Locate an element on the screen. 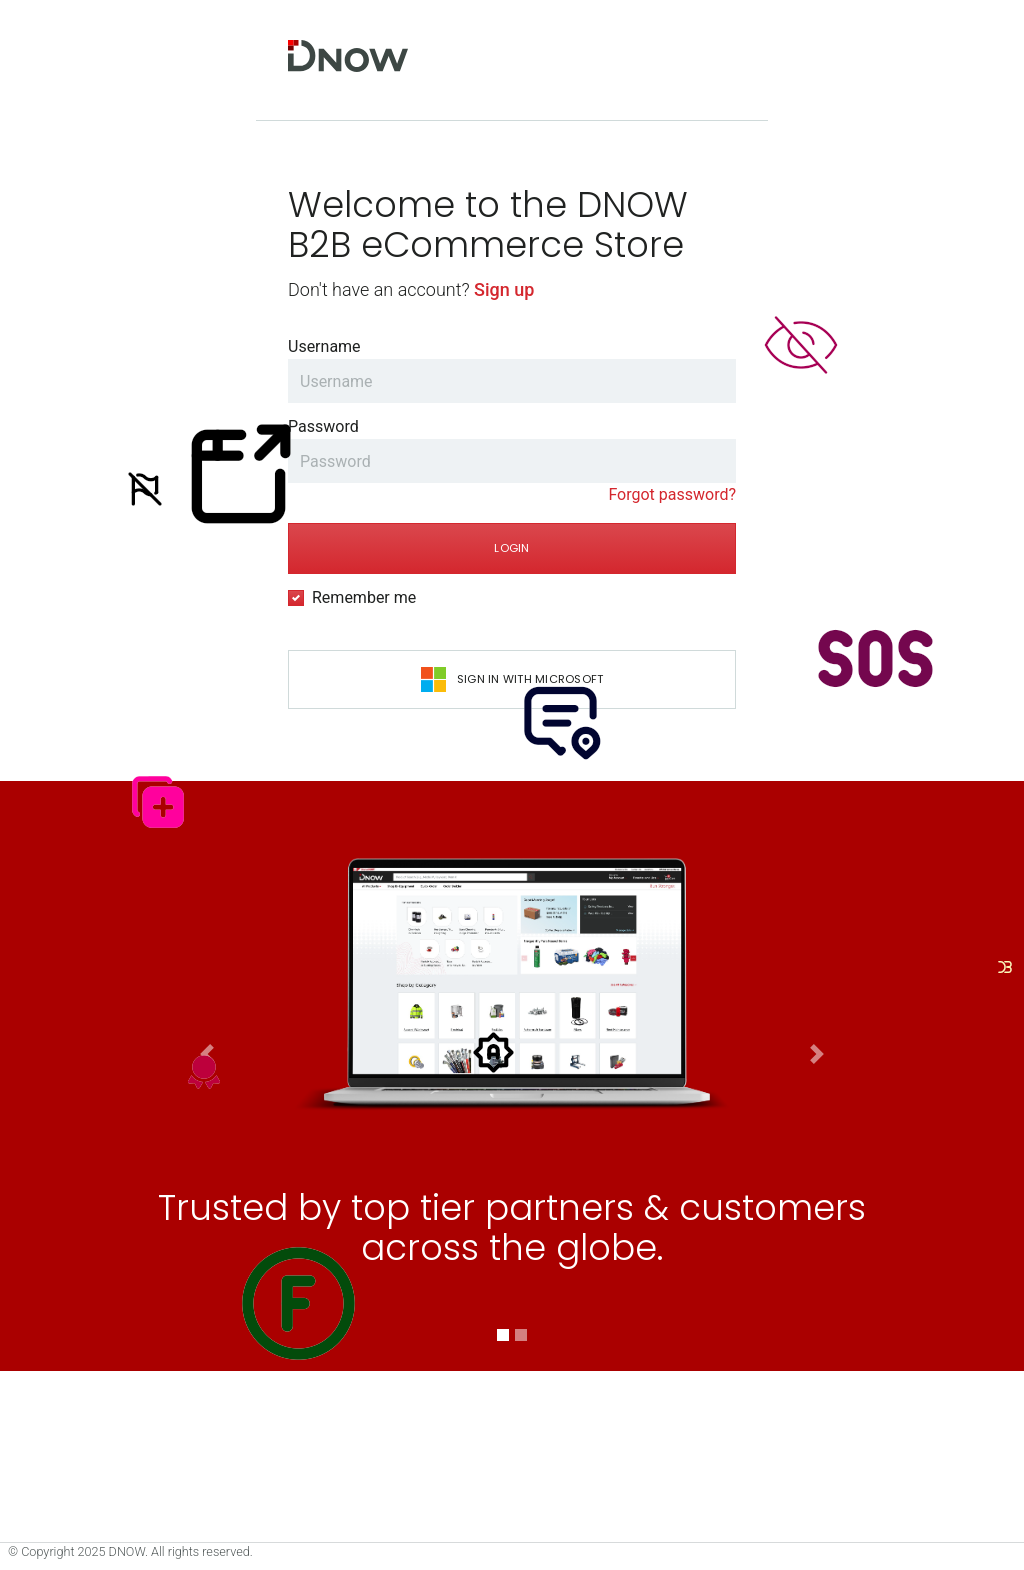  maximize browser window to full screen is located at coordinates (238, 476).